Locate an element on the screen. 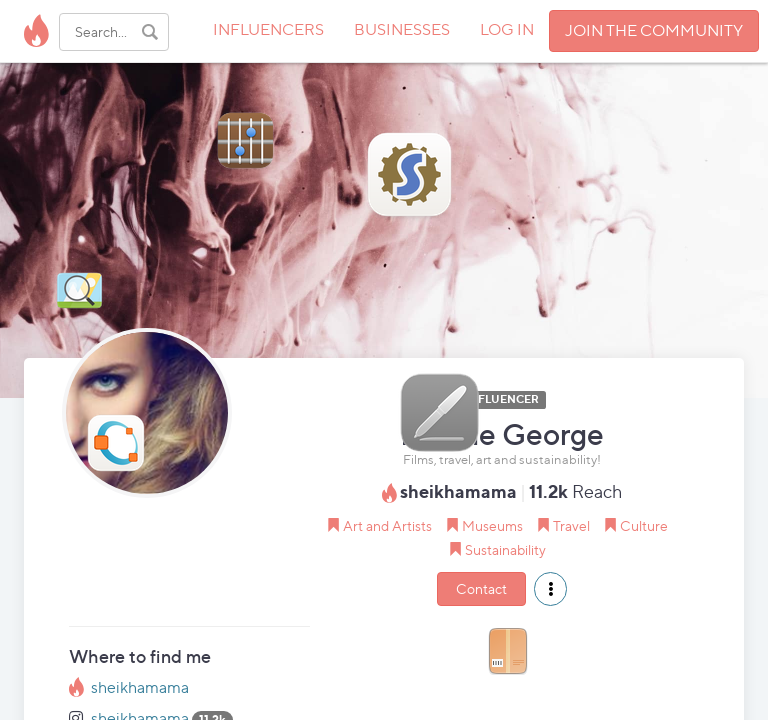  open or install a debian package file is located at coordinates (508, 651).